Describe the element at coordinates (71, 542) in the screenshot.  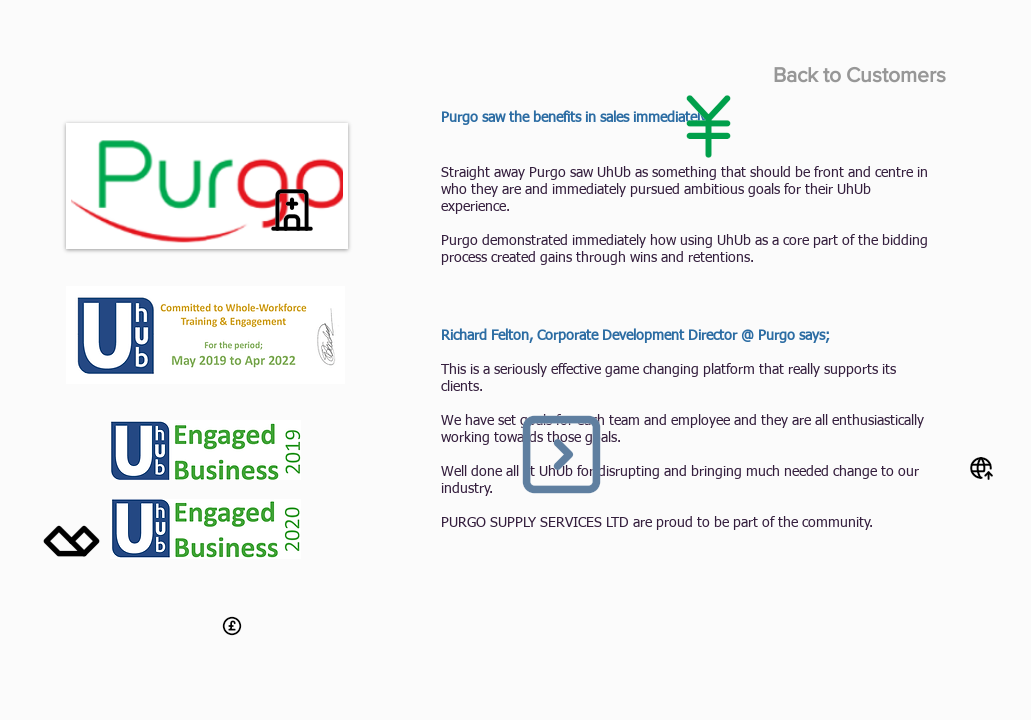
I see `alpine.js framework logo` at that location.